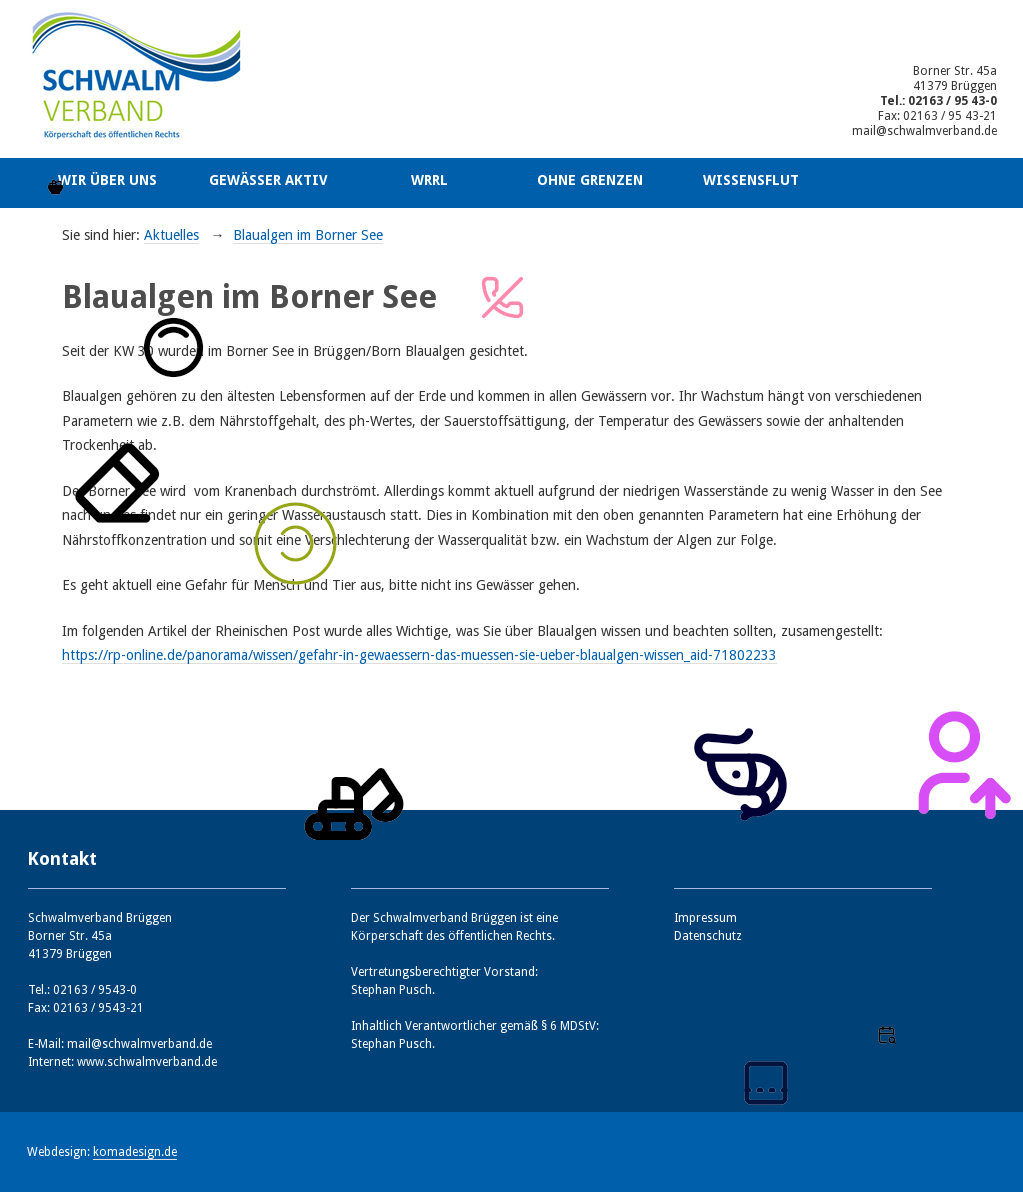 Image resolution: width=1023 pixels, height=1192 pixels. What do you see at coordinates (886, 1034) in the screenshot?
I see `search for events or dates in your calendar` at bounding box center [886, 1034].